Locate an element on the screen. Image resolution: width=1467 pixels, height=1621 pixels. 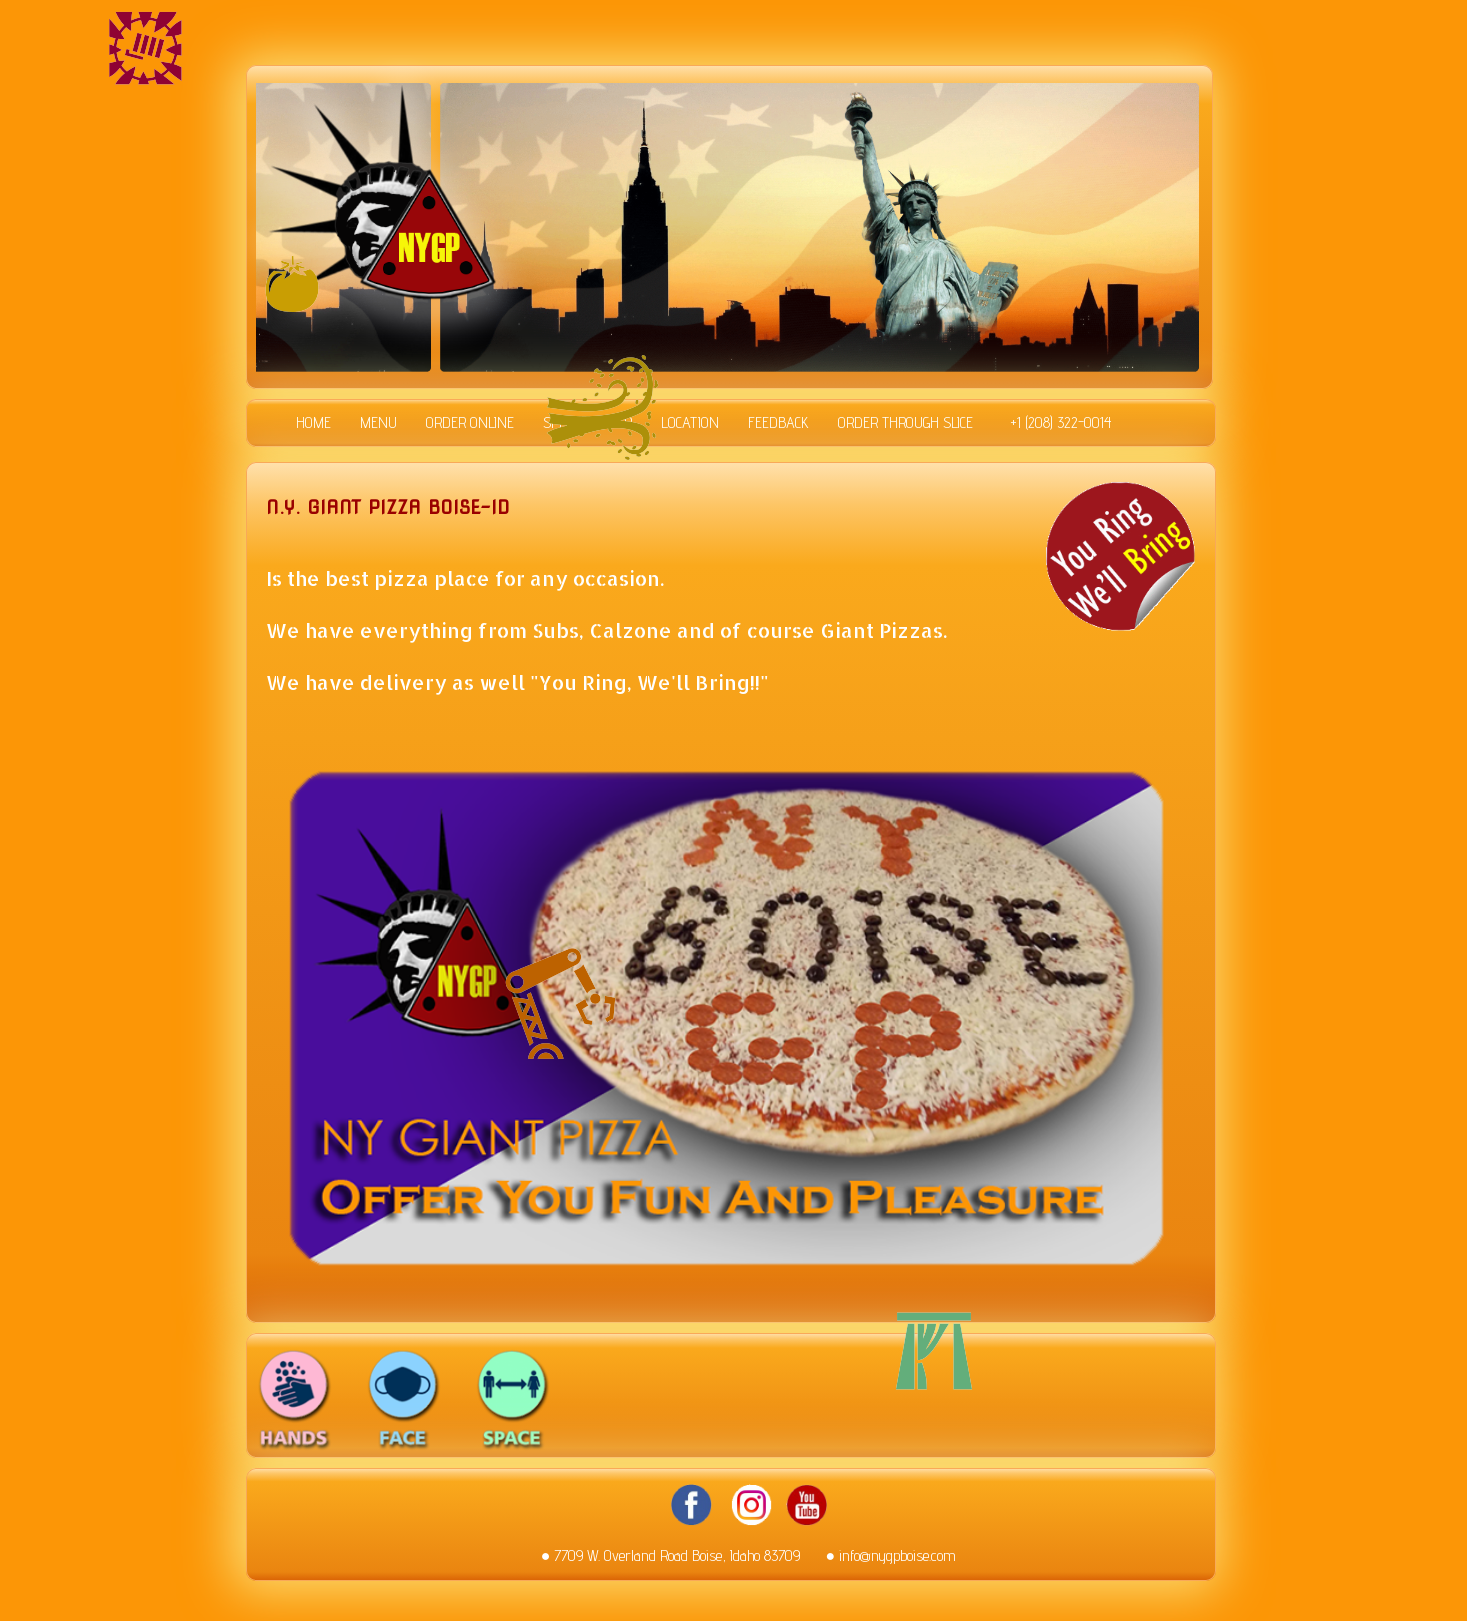
select tomato as an ingredient is located at coordinates (292, 284).